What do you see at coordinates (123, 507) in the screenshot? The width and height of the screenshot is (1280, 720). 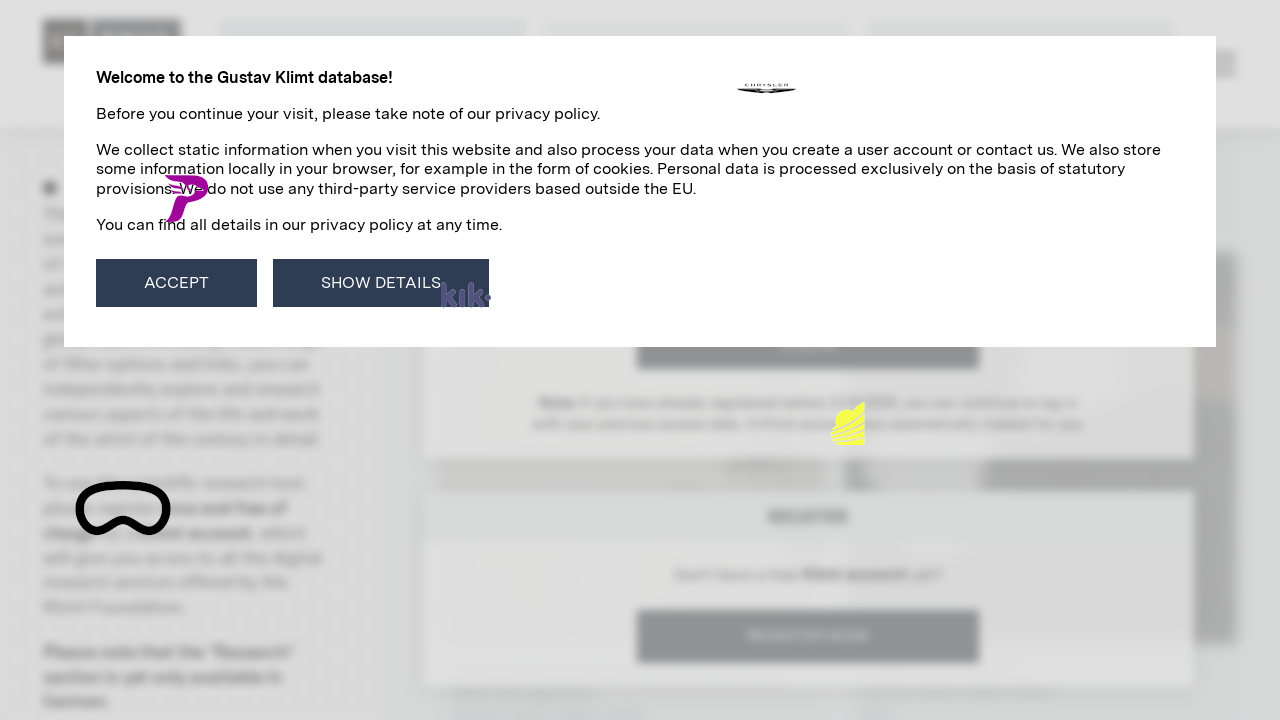 I see `access virtual reality or immersive mode` at bounding box center [123, 507].